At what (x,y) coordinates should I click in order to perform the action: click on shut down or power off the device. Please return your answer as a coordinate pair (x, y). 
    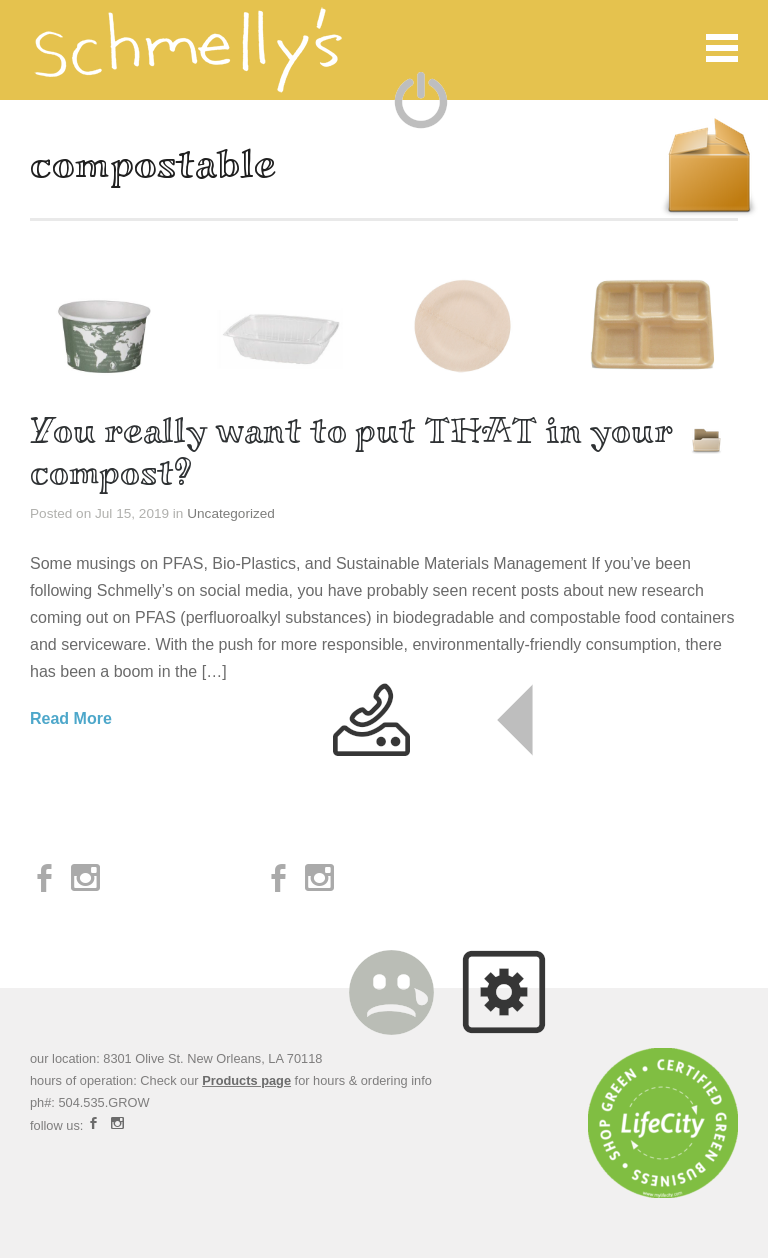
    Looking at the image, I should click on (421, 102).